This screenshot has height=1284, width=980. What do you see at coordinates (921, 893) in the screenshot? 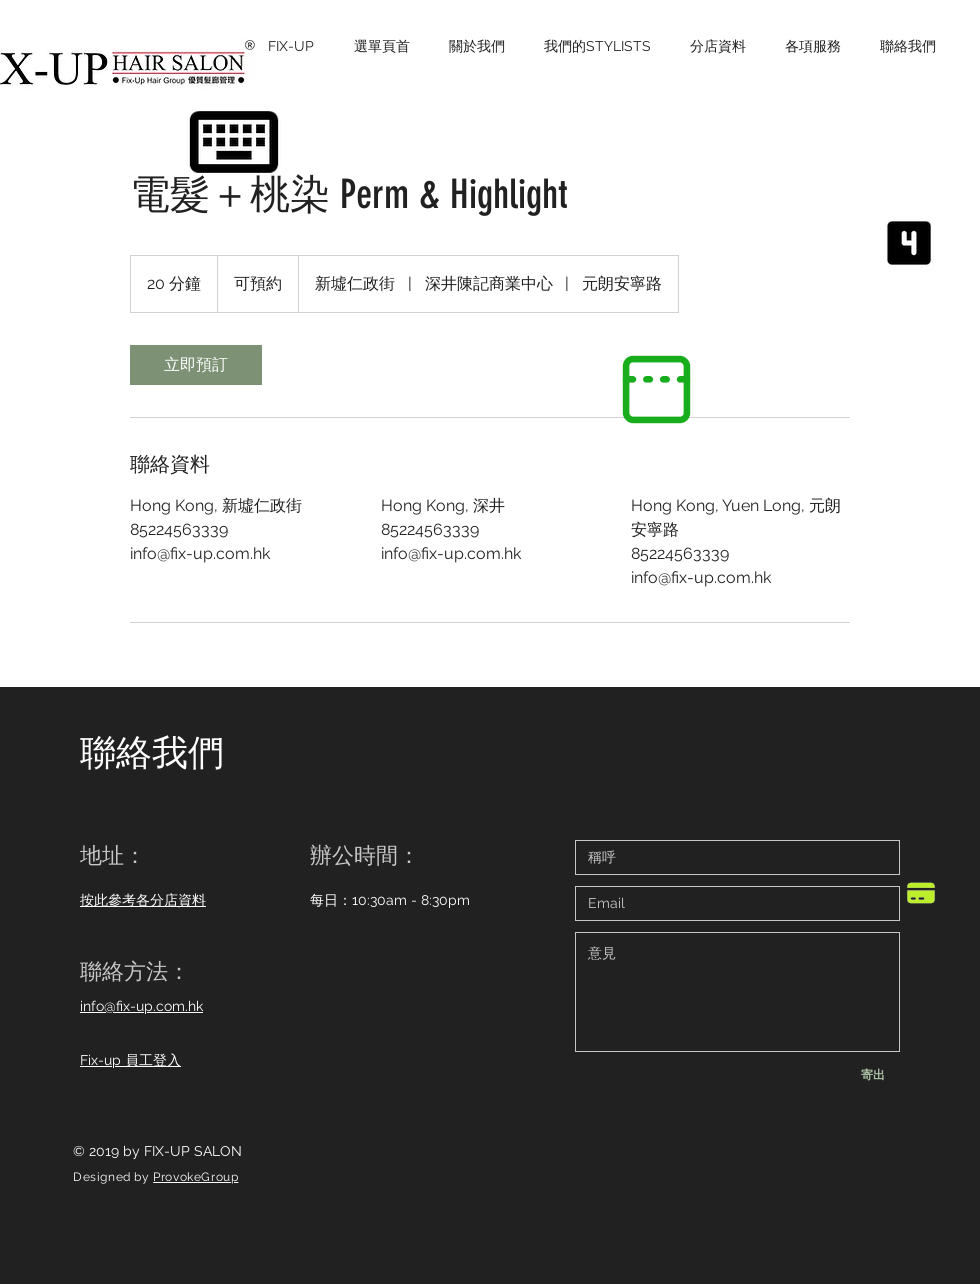
I see `manage your payment methods` at bounding box center [921, 893].